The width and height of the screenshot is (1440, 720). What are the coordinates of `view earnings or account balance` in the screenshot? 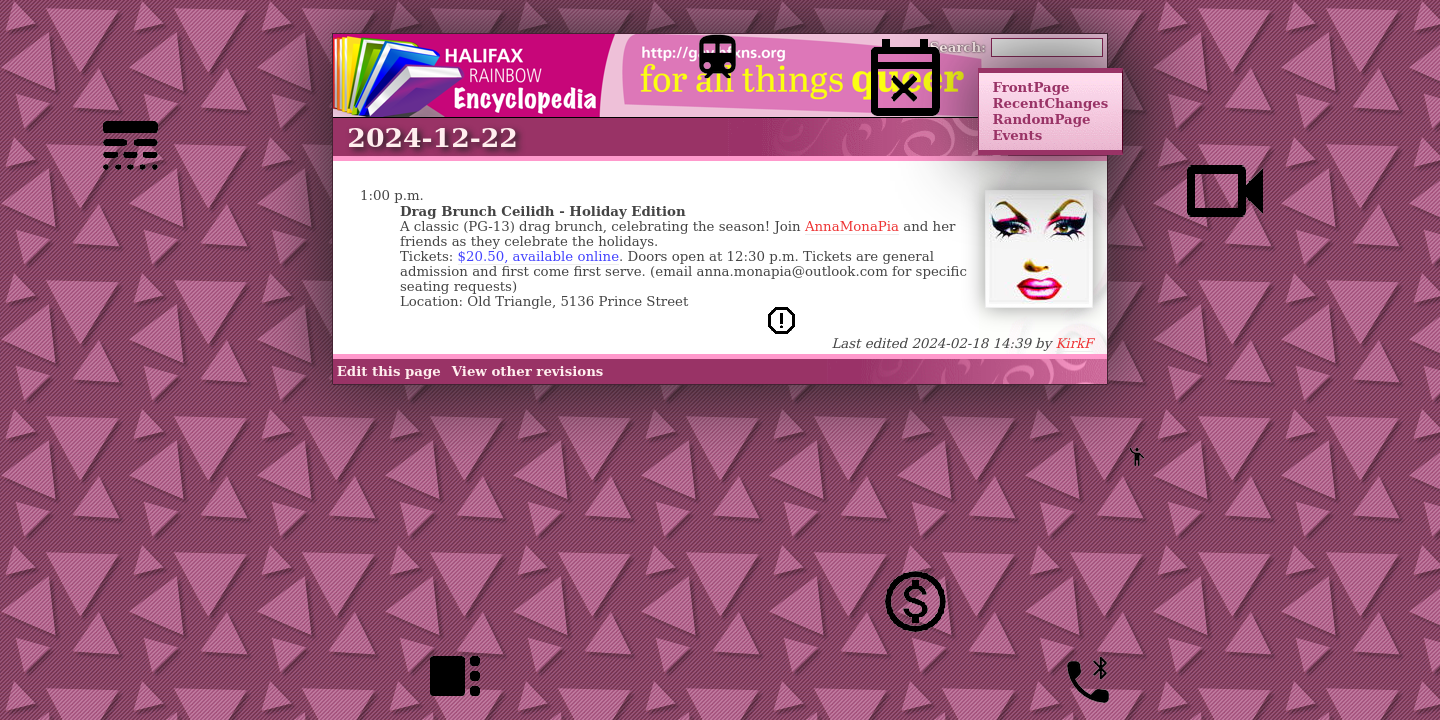 It's located at (915, 601).